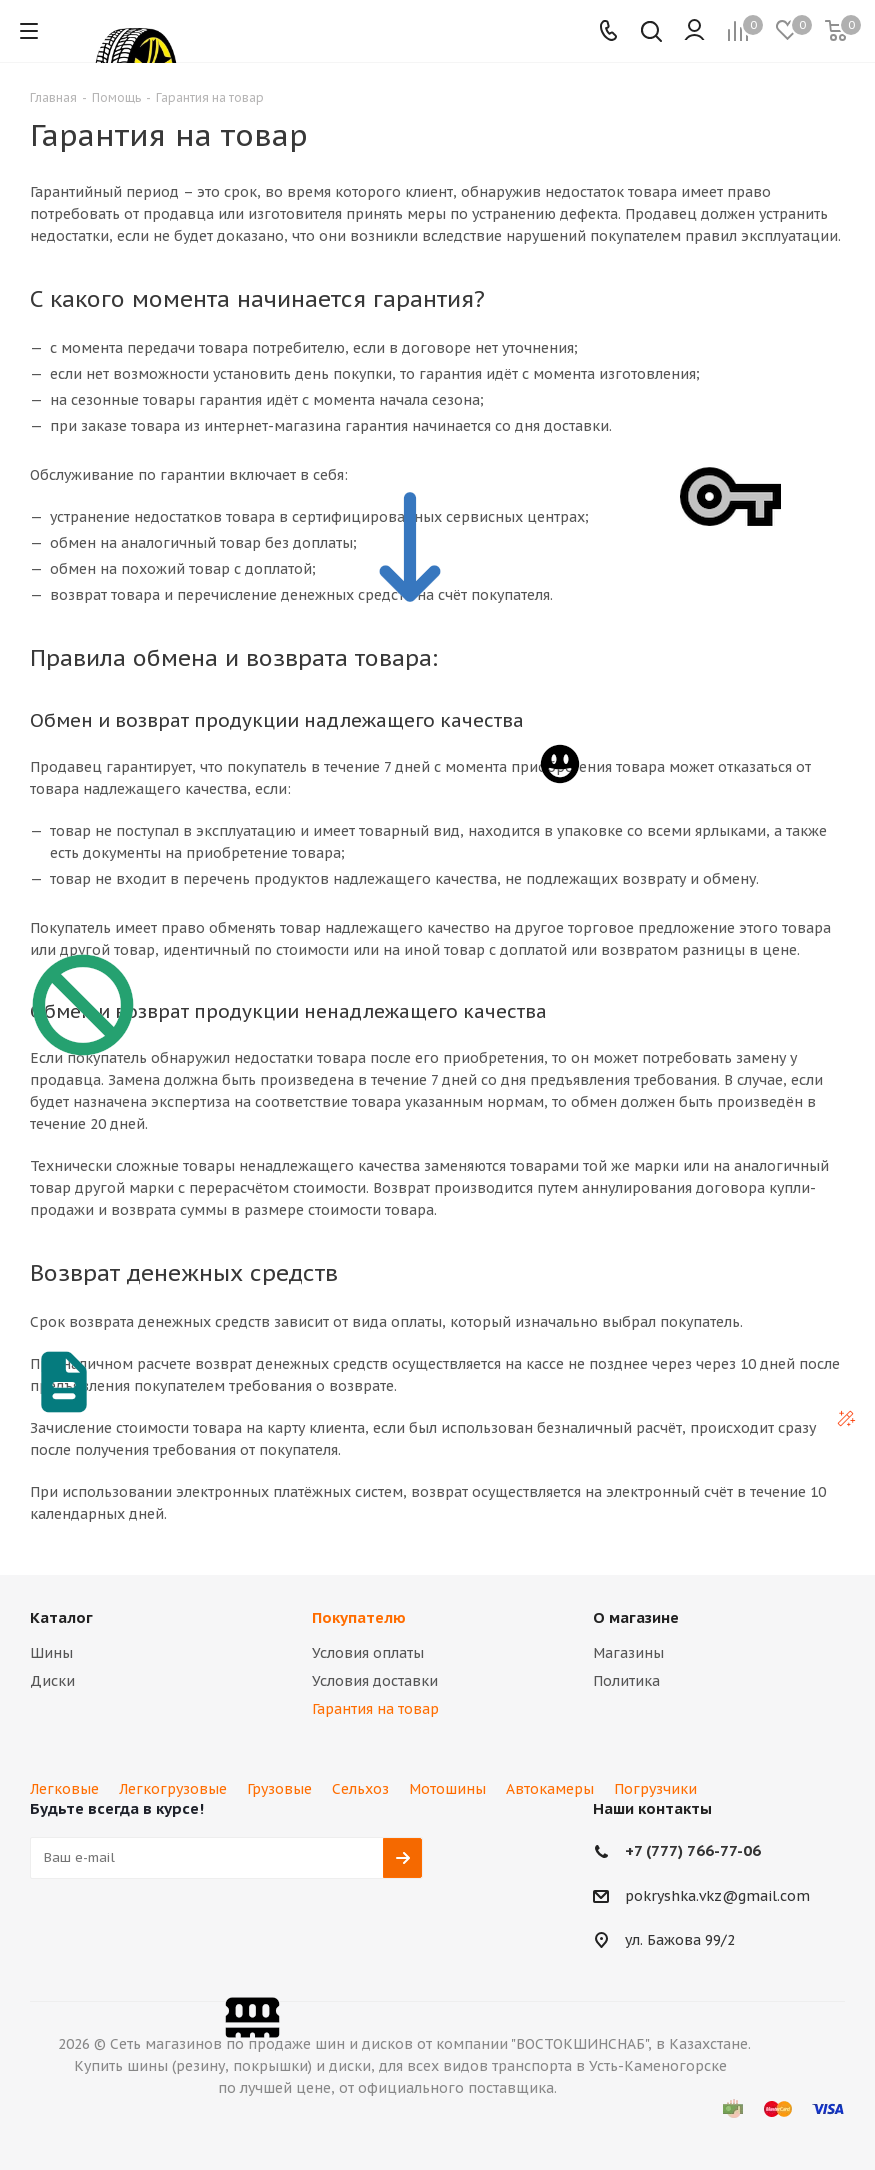 The height and width of the screenshot is (2170, 875). Describe the element at coordinates (252, 2017) in the screenshot. I see `view system memory or RAM usage` at that location.